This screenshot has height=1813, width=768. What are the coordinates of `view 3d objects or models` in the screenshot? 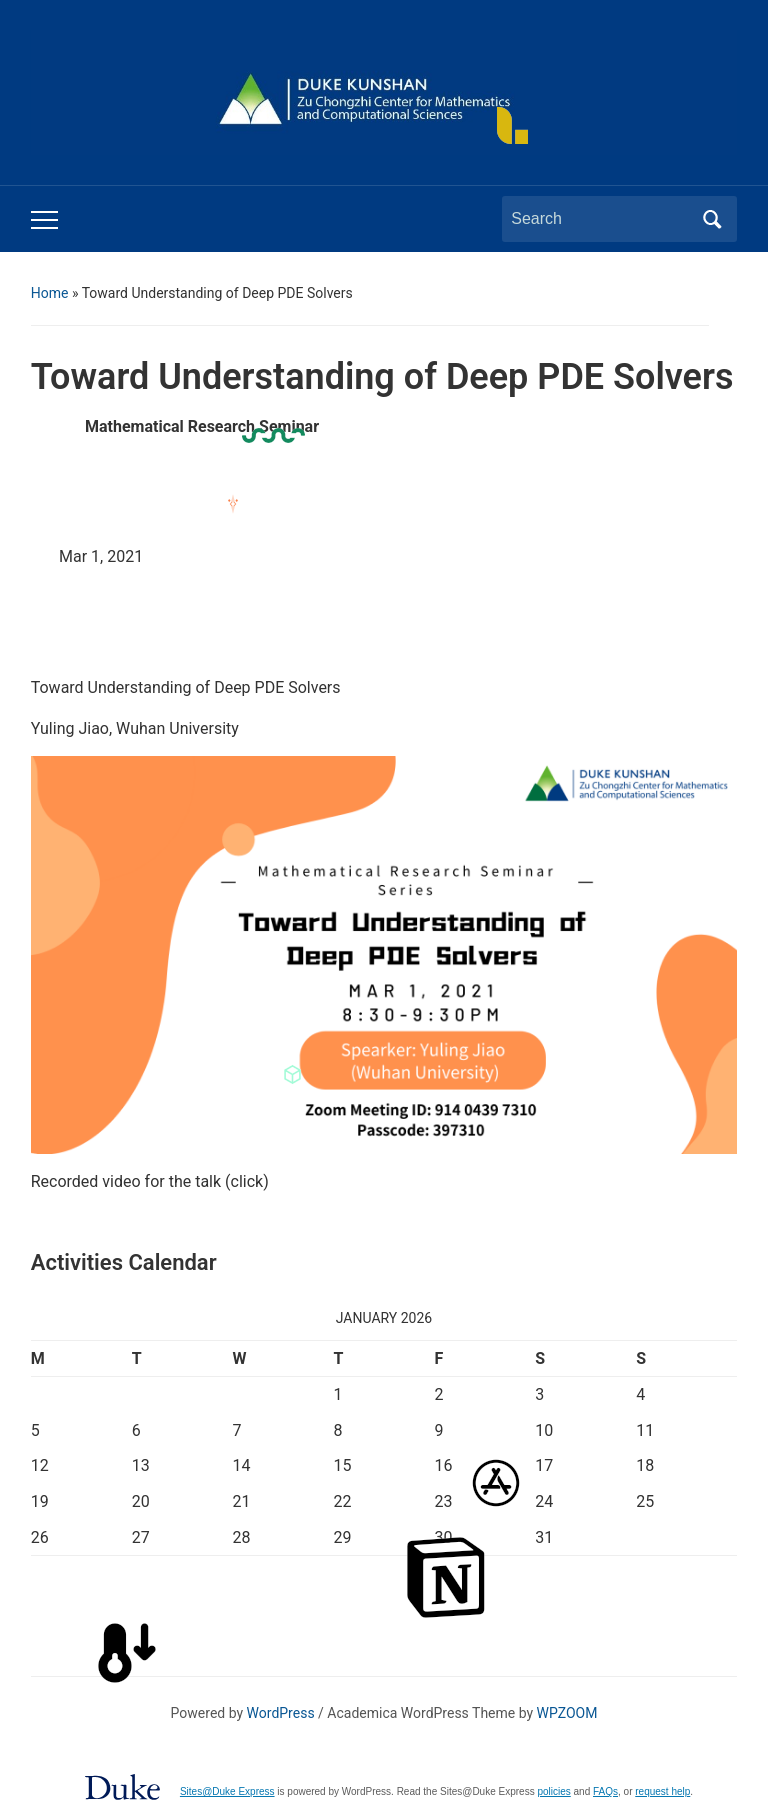 It's located at (292, 1074).